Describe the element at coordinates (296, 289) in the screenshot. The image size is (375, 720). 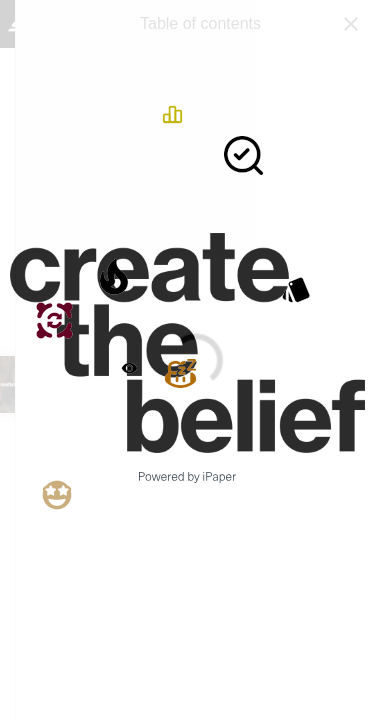
I see `apply or change visual styles` at that location.